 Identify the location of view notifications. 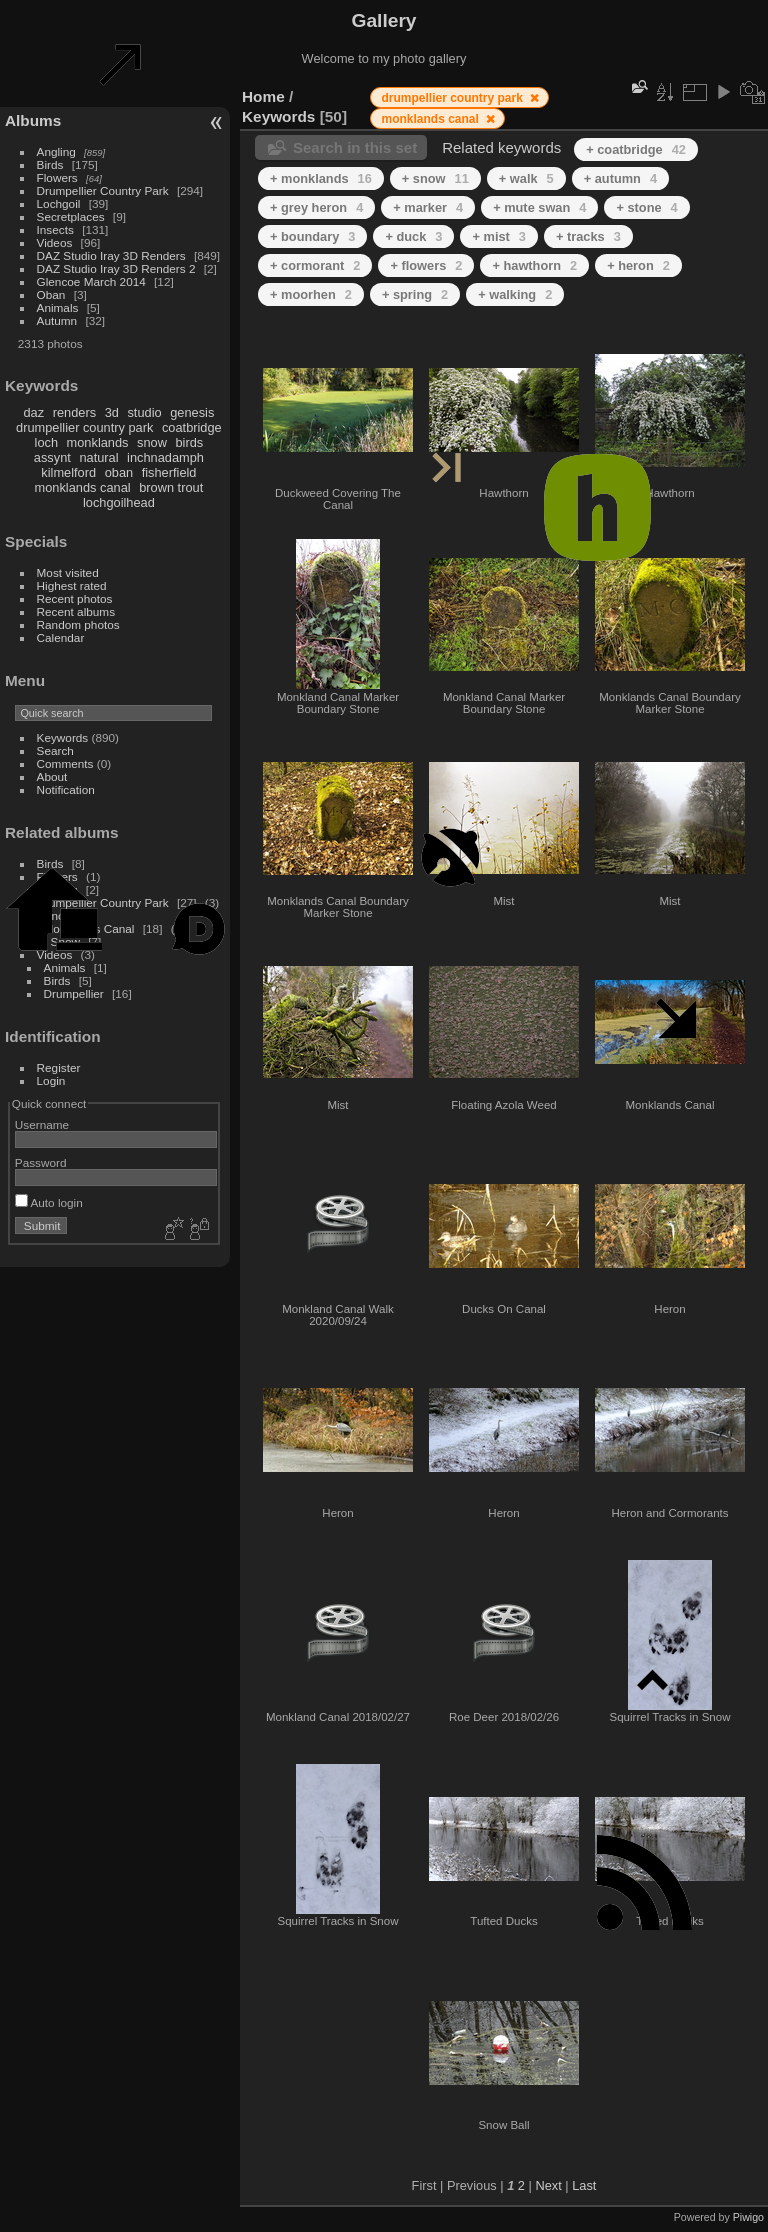
(450, 857).